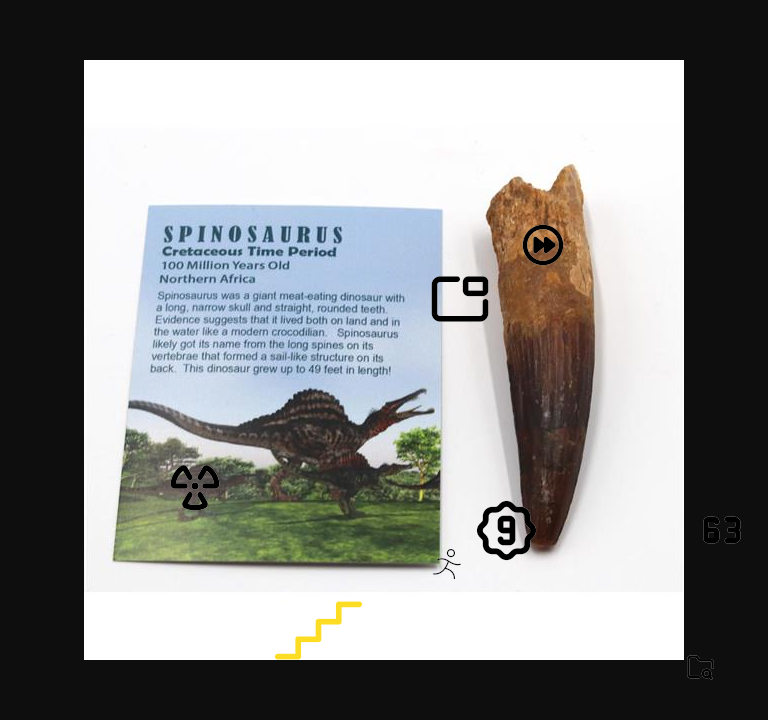 The height and width of the screenshot is (720, 768). What do you see at coordinates (195, 486) in the screenshot?
I see `indicates radioactive or hazardous material warning` at bounding box center [195, 486].